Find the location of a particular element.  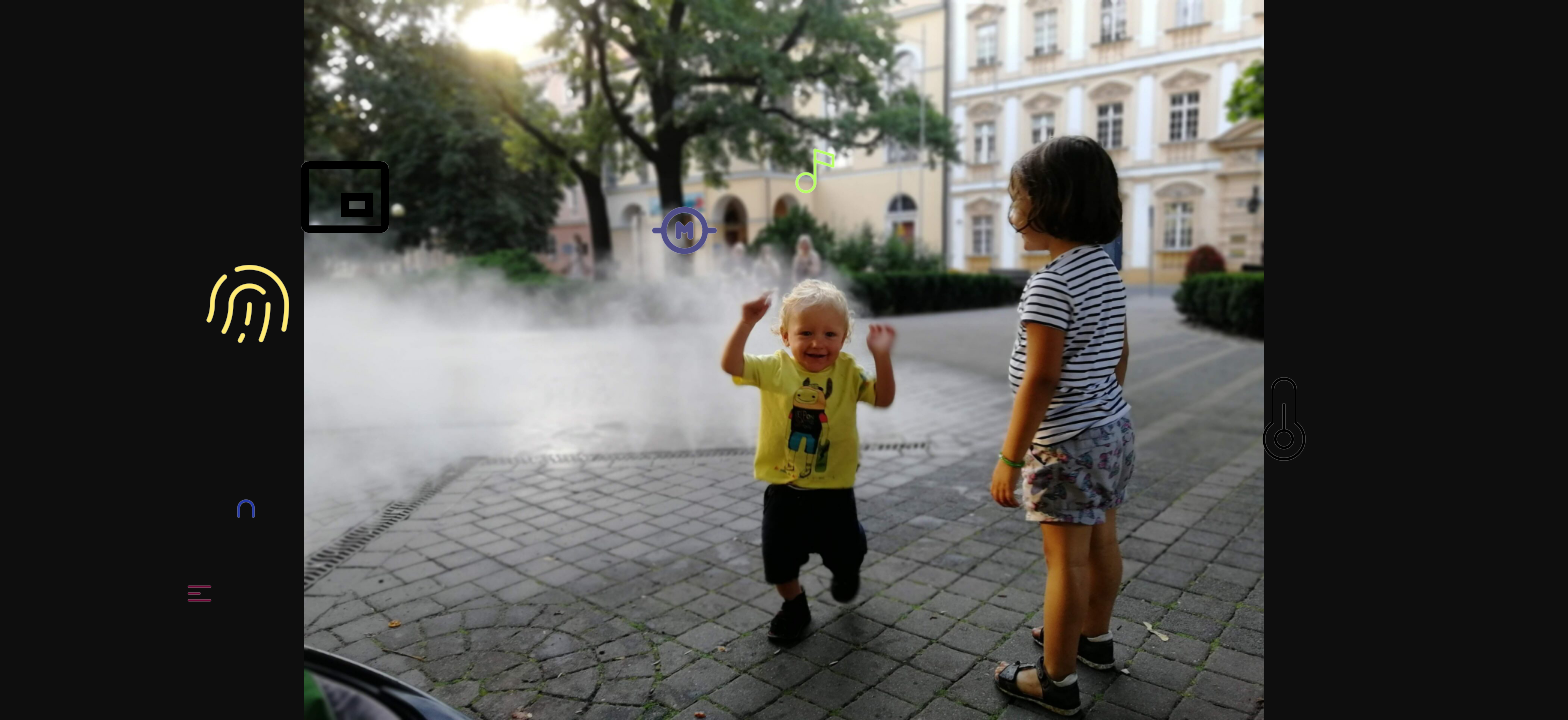

authenticate with fingerprint is located at coordinates (249, 304).